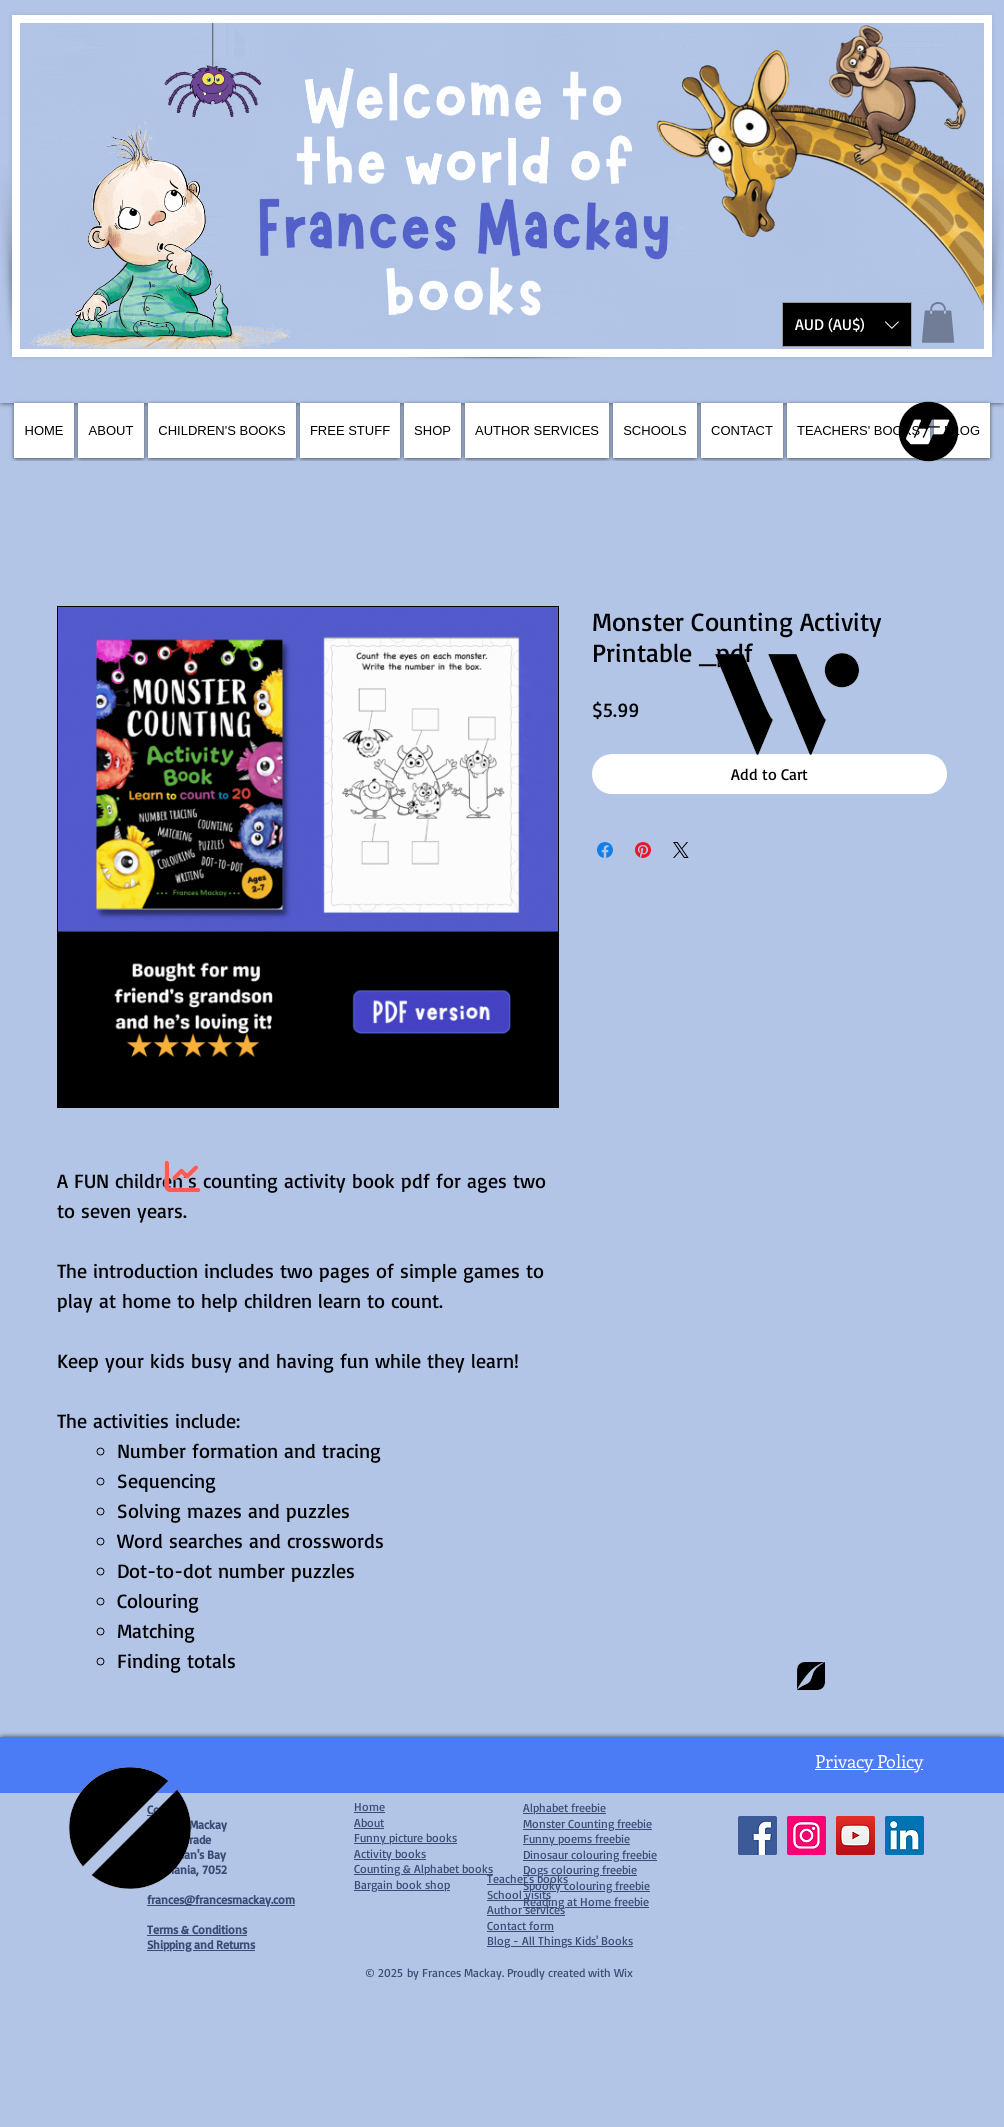 The image size is (1004, 2127). What do you see at coordinates (928, 431) in the screenshot?
I see `rendact brand logo` at bounding box center [928, 431].